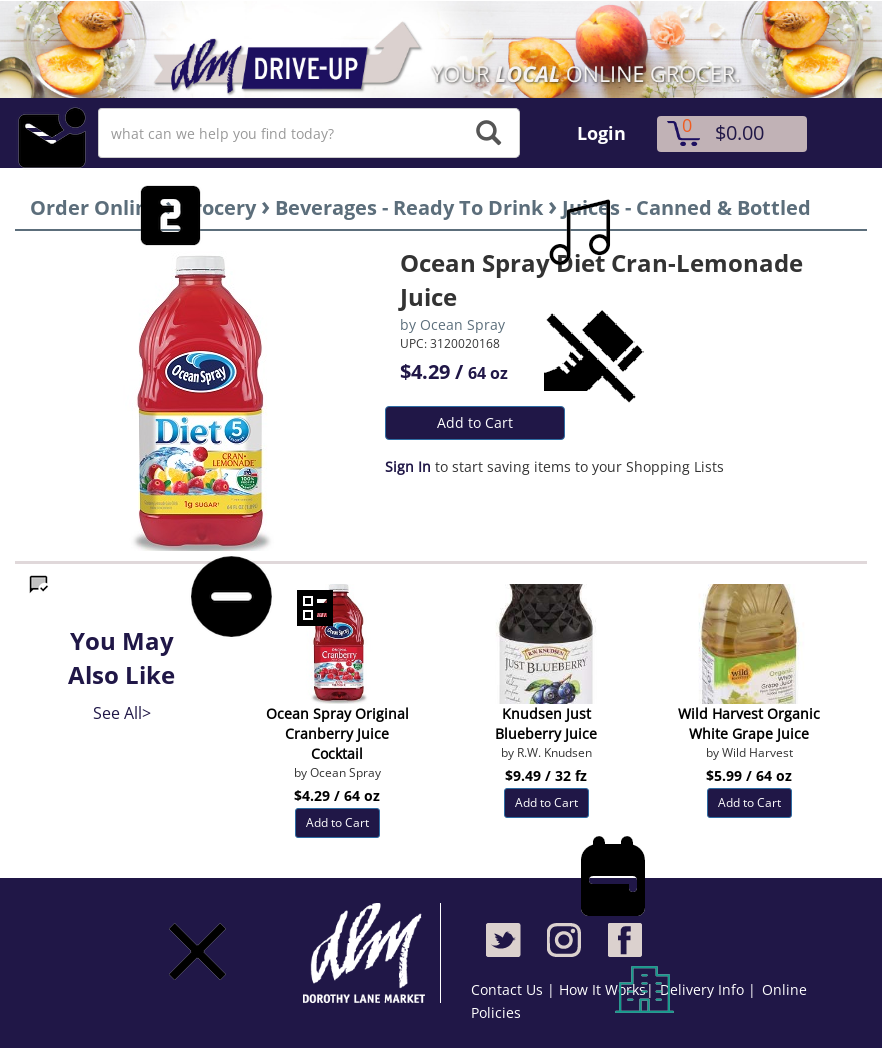 The height and width of the screenshot is (1048, 882). Describe the element at coordinates (583, 233) in the screenshot. I see `access music or audio player` at that location.